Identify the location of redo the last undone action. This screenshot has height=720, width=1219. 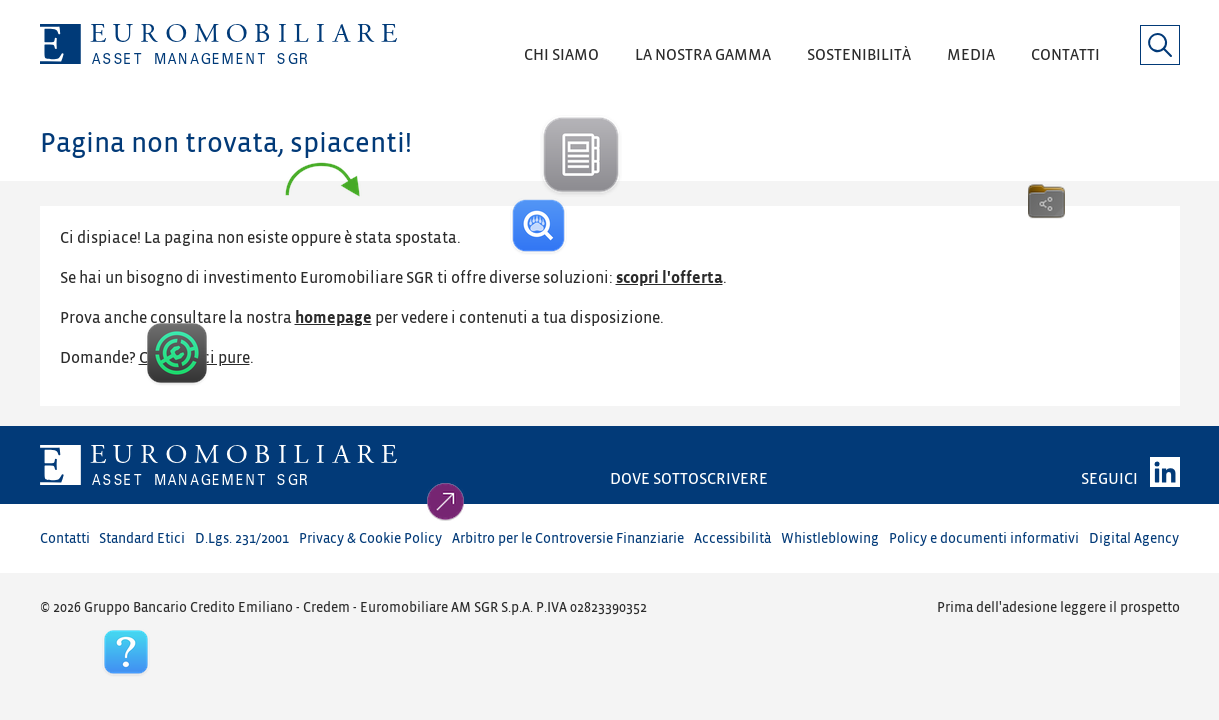
(323, 179).